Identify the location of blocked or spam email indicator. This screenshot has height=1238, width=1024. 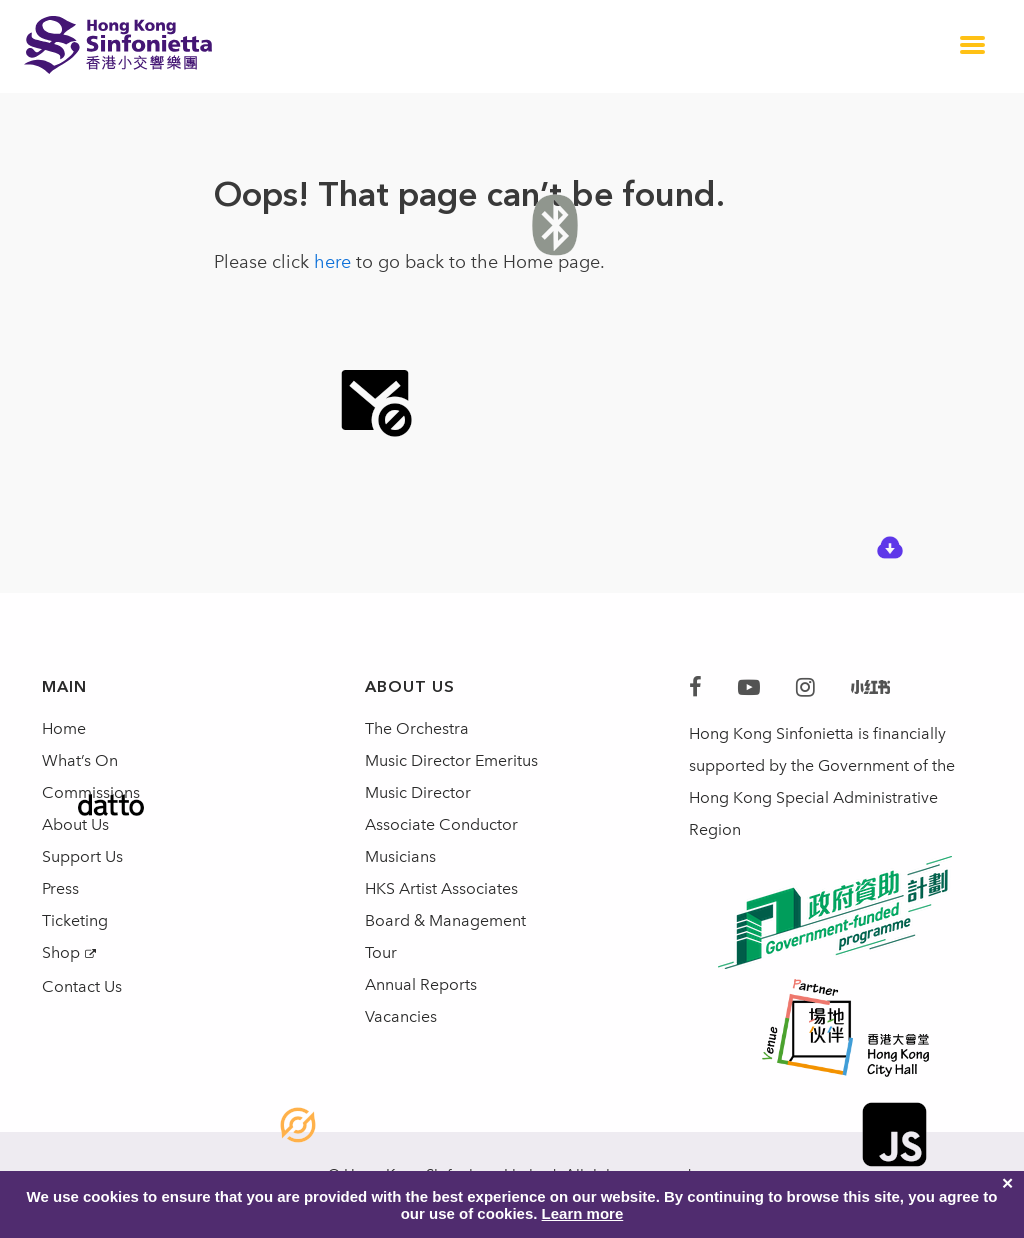
(375, 400).